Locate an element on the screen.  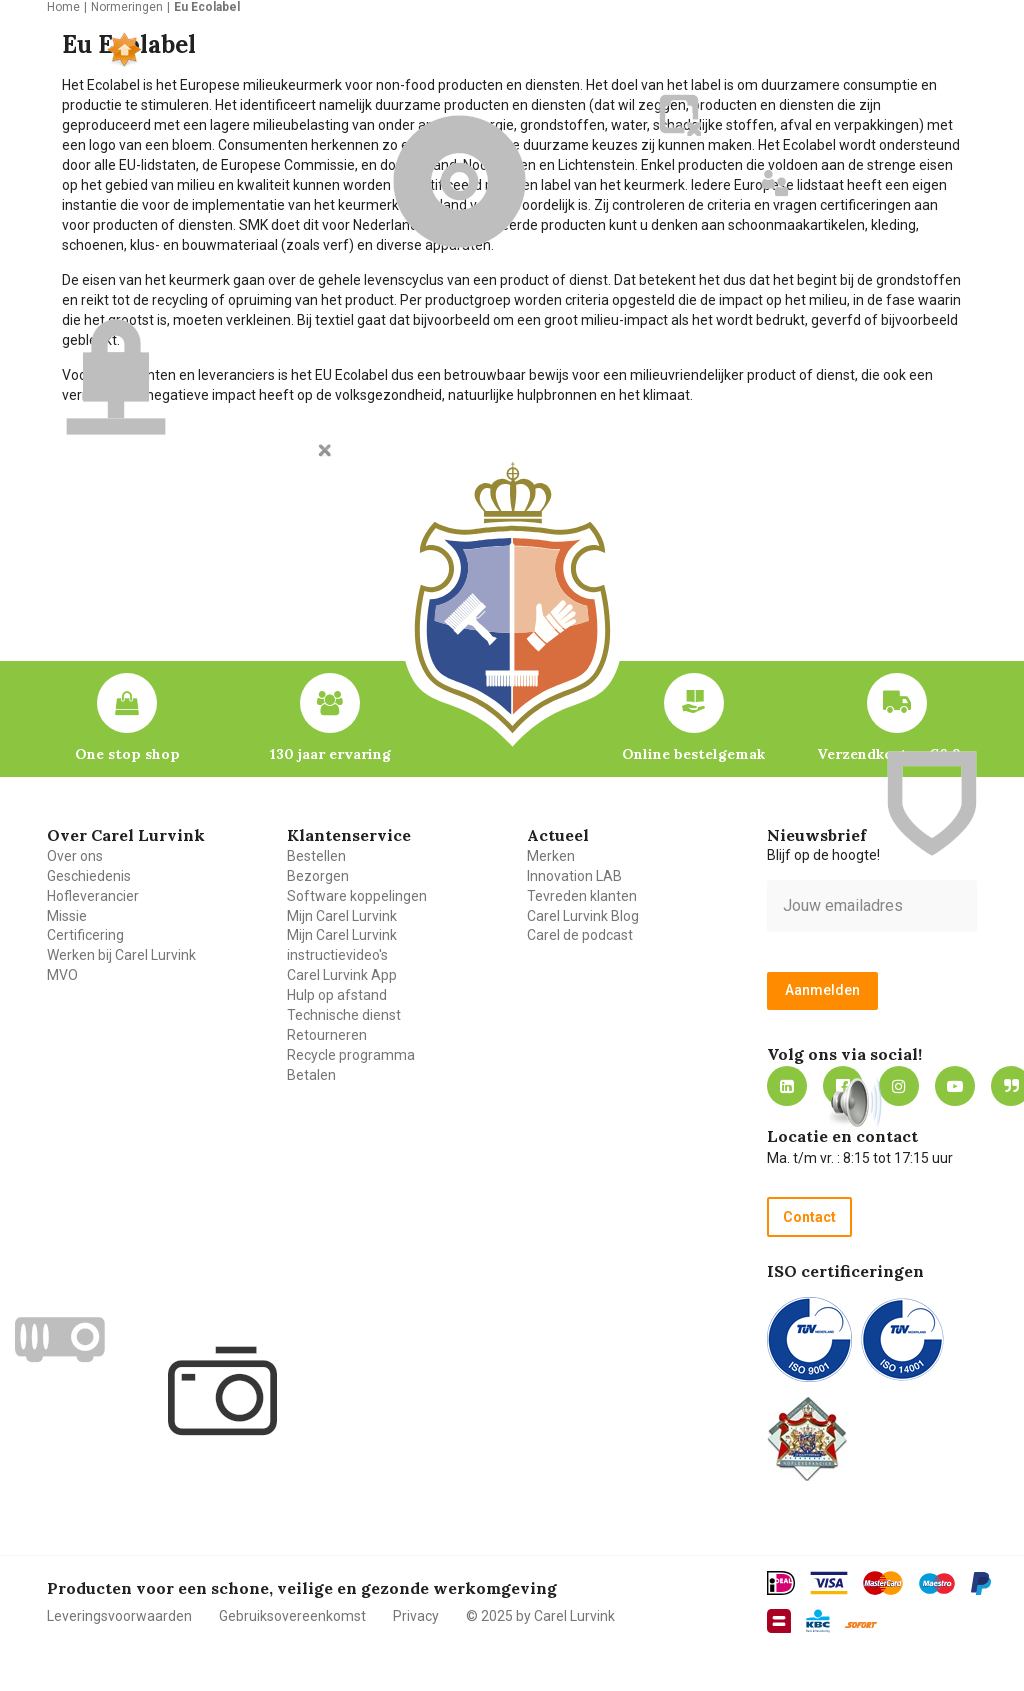
connect to an external projector is located at coordinates (60, 1334).